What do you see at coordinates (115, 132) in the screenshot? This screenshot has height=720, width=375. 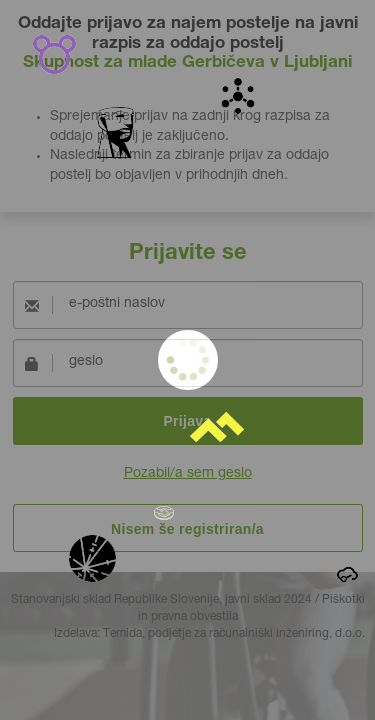 I see `kingston technology company logo` at bounding box center [115, 132].